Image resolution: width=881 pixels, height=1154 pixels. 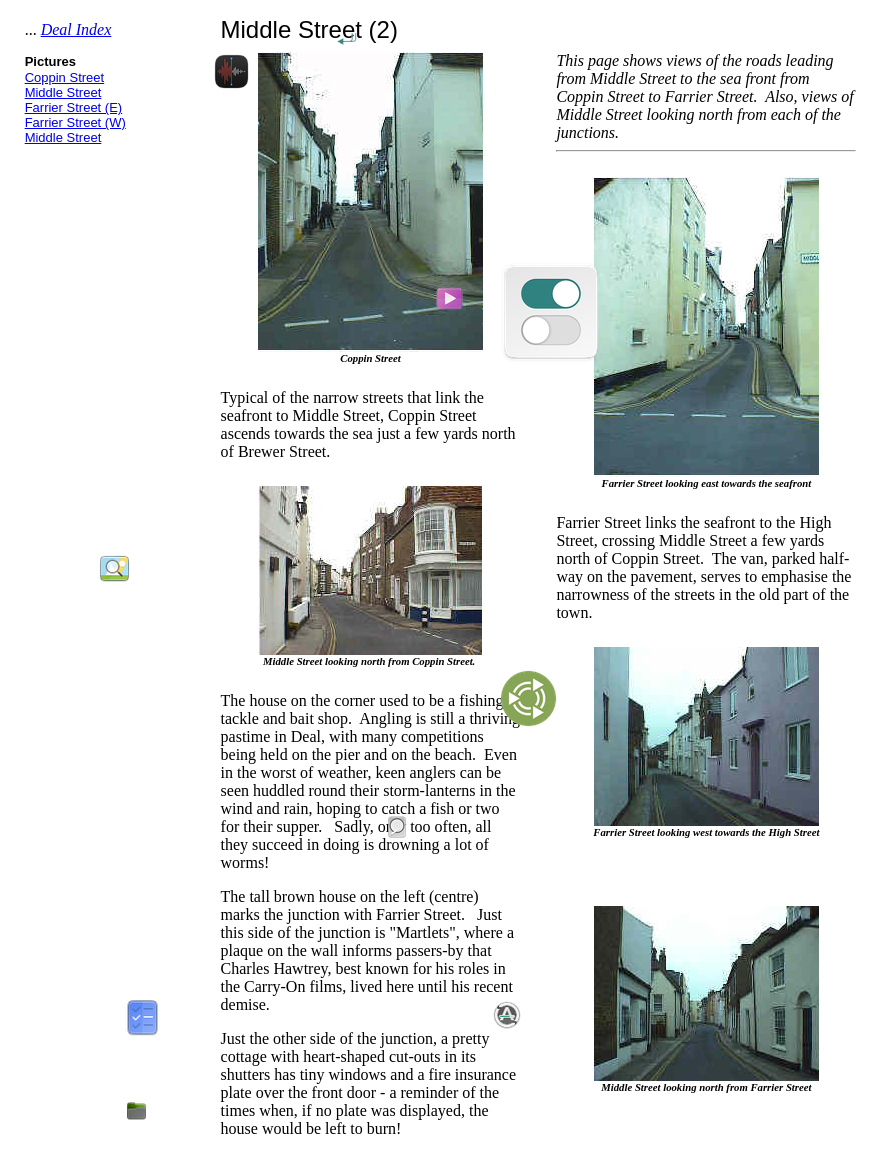 I want to click on reply to all recipients of an email, so click(x=346, y=37).